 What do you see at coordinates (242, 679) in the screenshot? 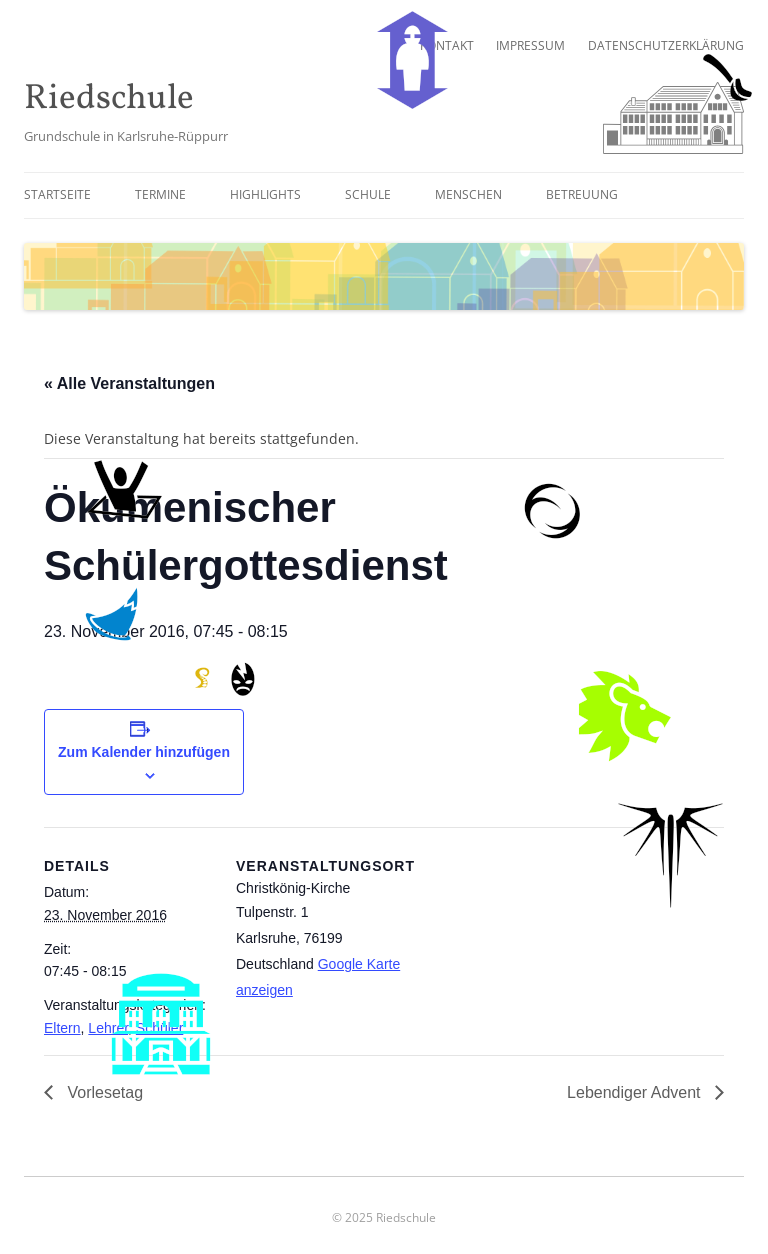
I see `select a superhero or villain character` at bounding box center [242, 679].